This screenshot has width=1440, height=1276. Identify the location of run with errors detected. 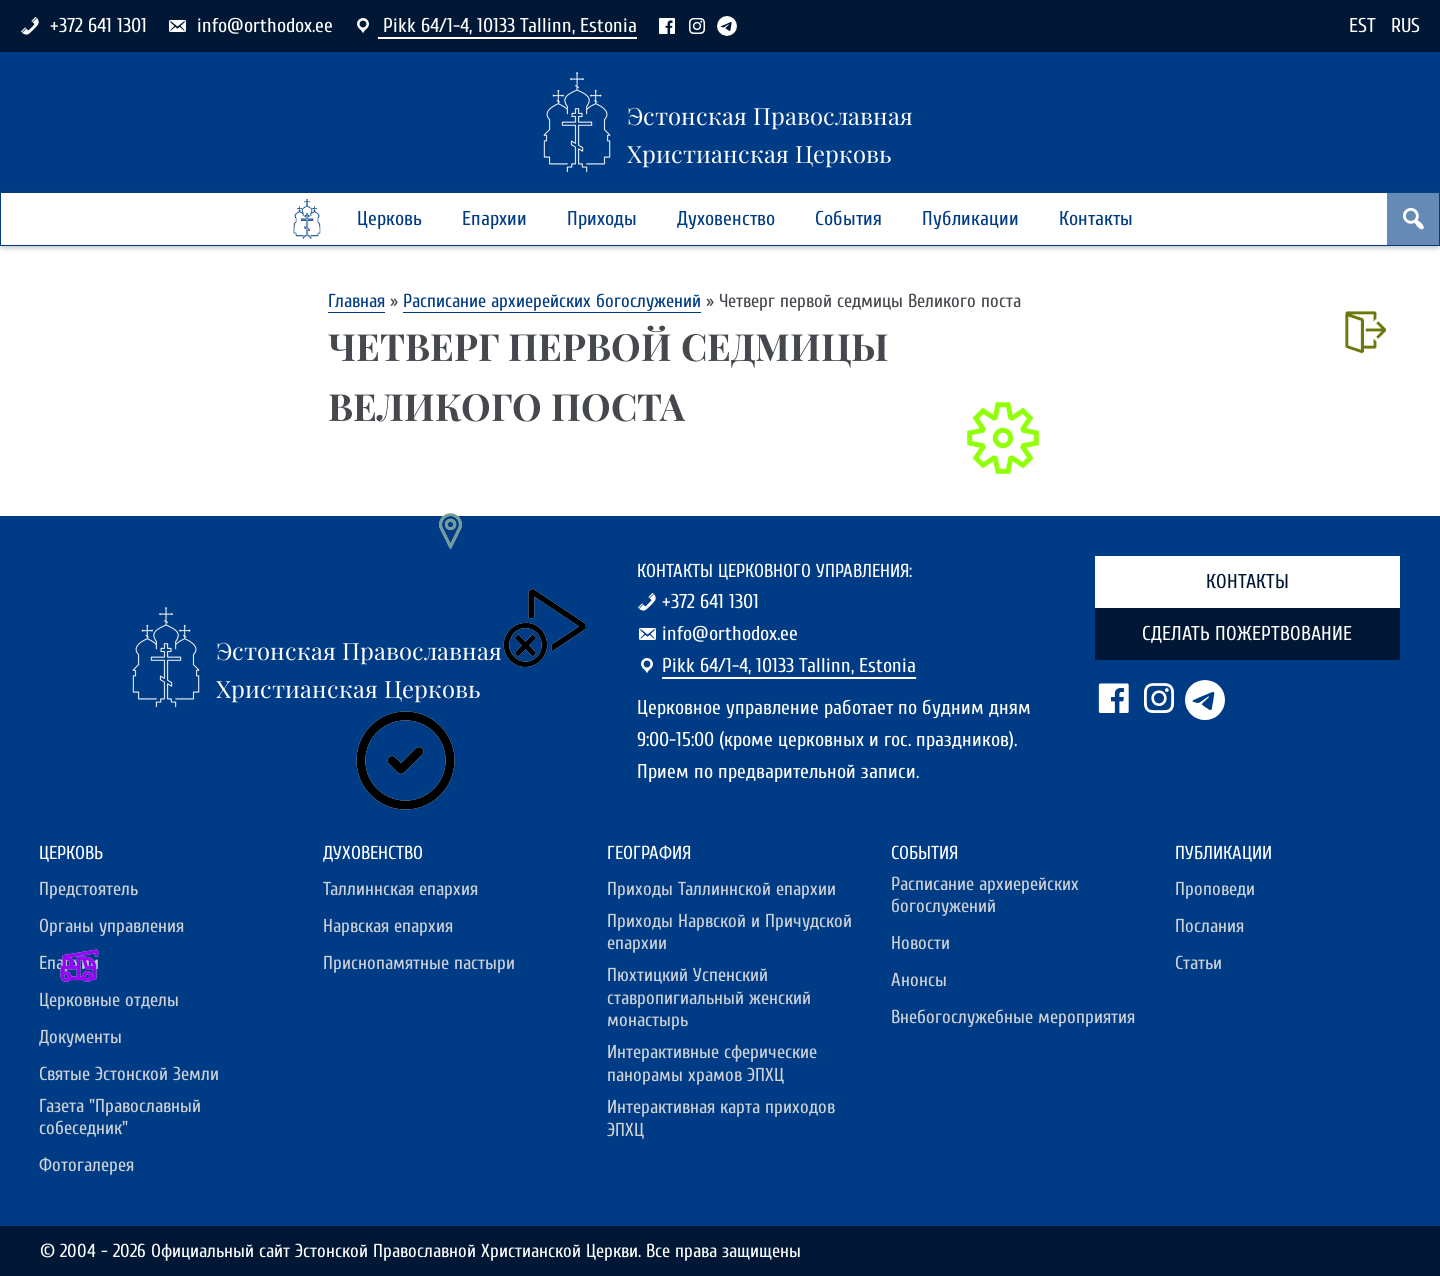
(546, 624).